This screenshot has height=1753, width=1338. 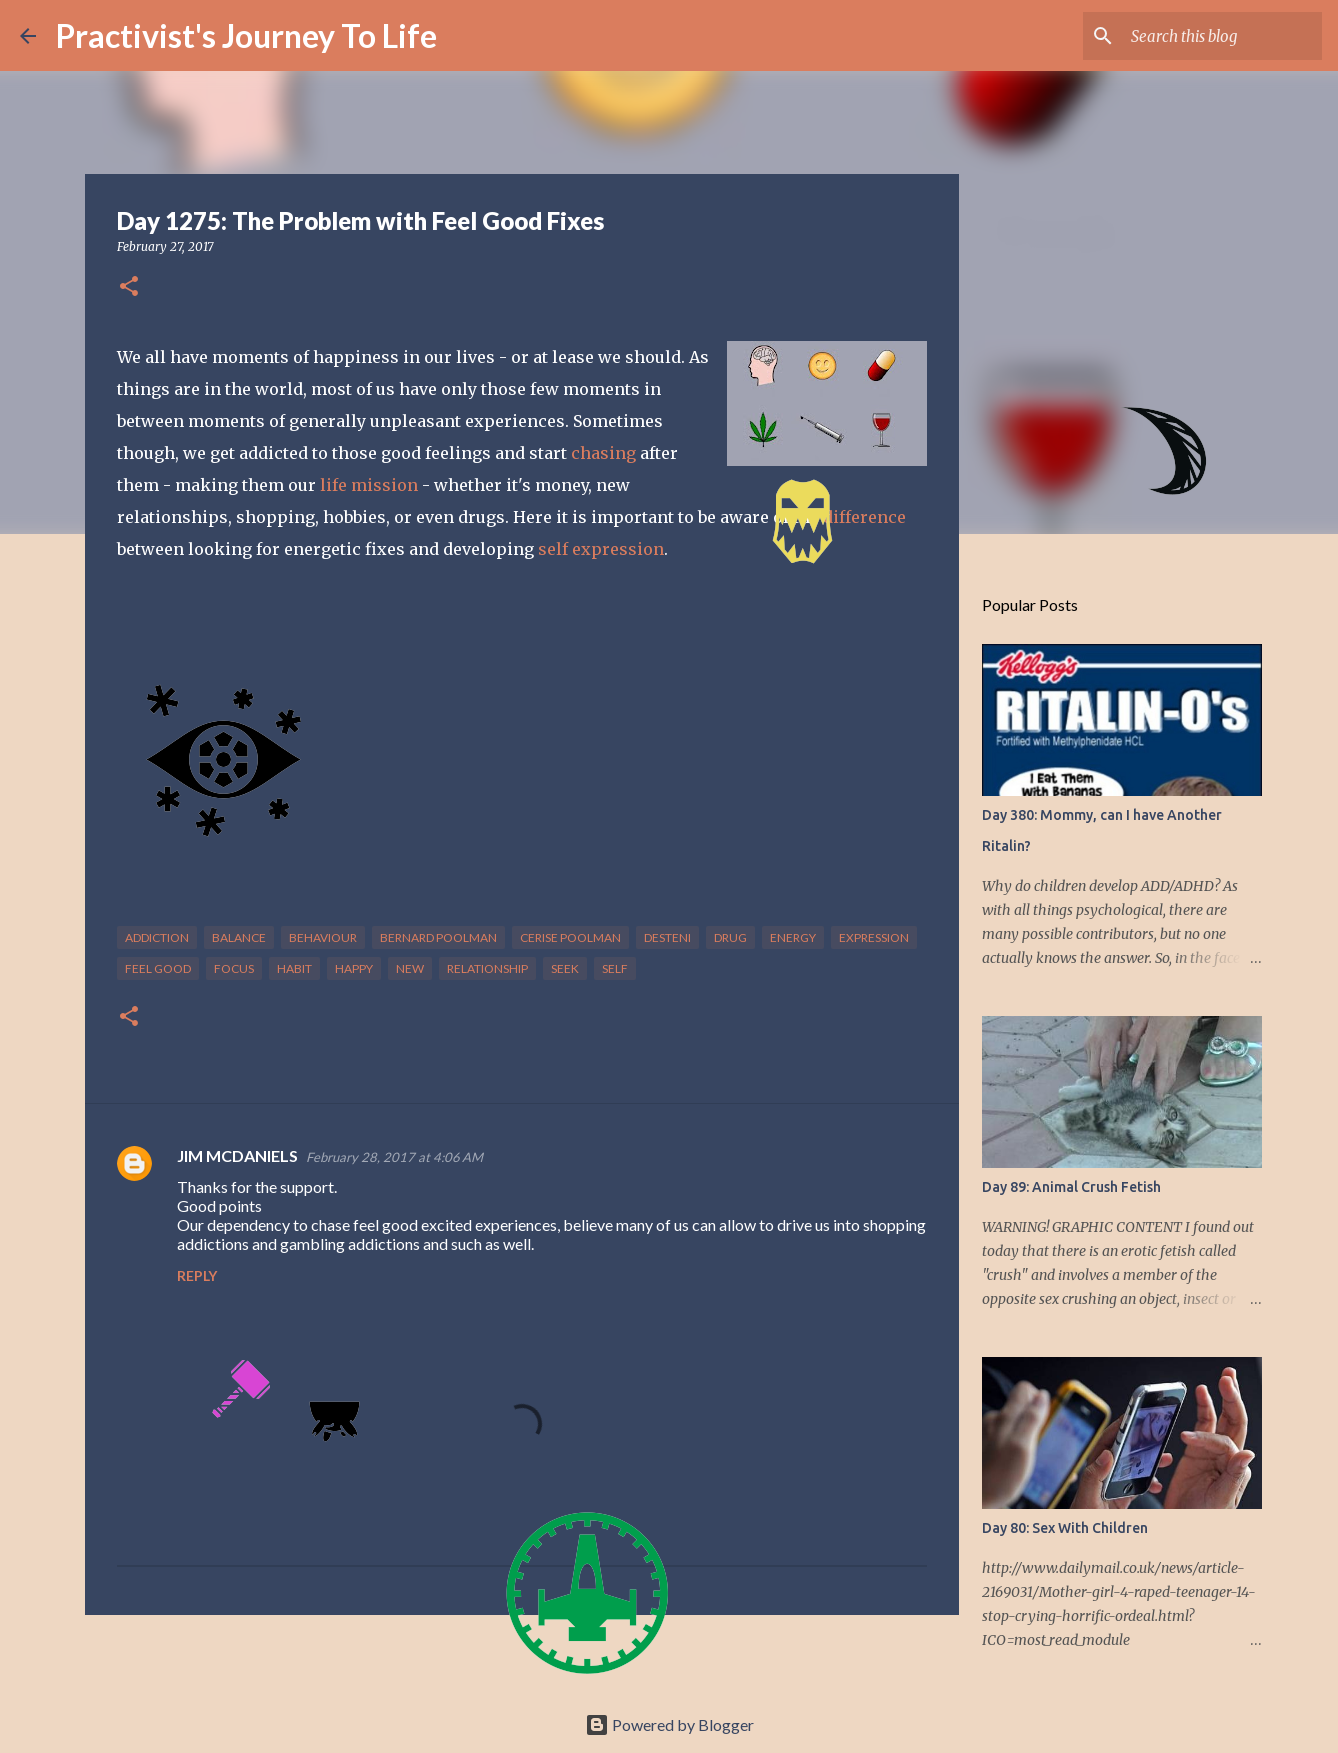 I want to click on target lock or tracking indicator, so click(x=588, y=1594).